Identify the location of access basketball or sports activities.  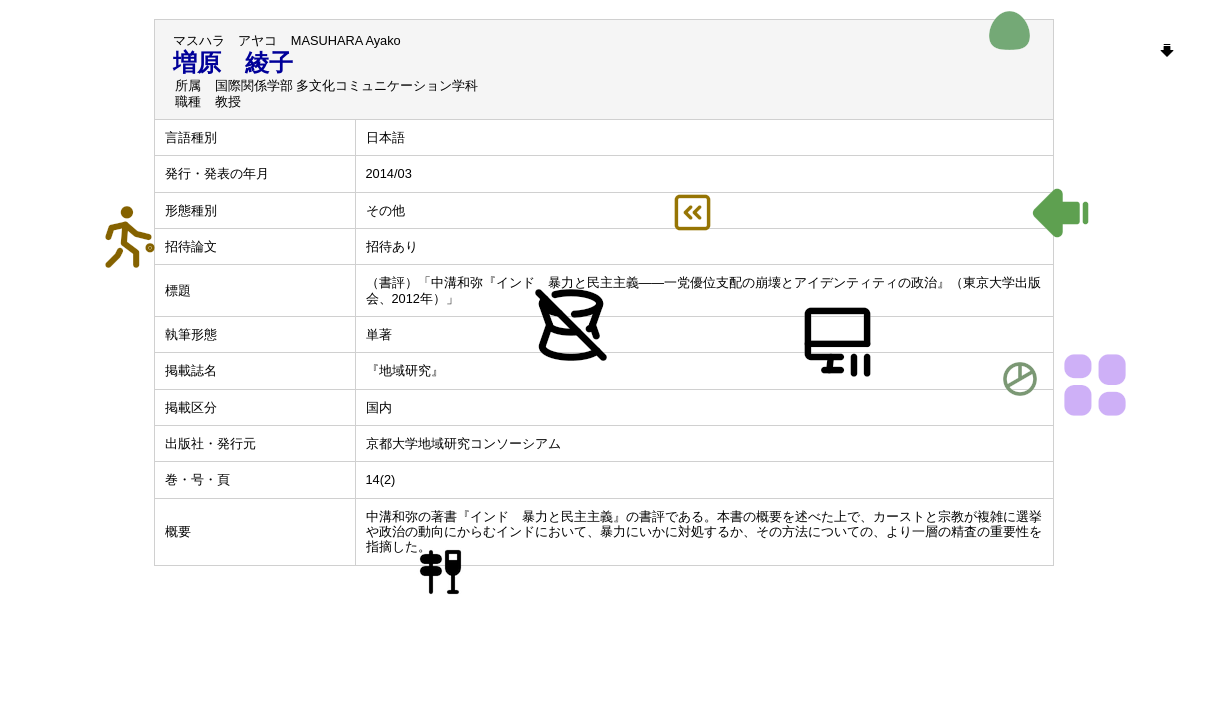
(130, 237).